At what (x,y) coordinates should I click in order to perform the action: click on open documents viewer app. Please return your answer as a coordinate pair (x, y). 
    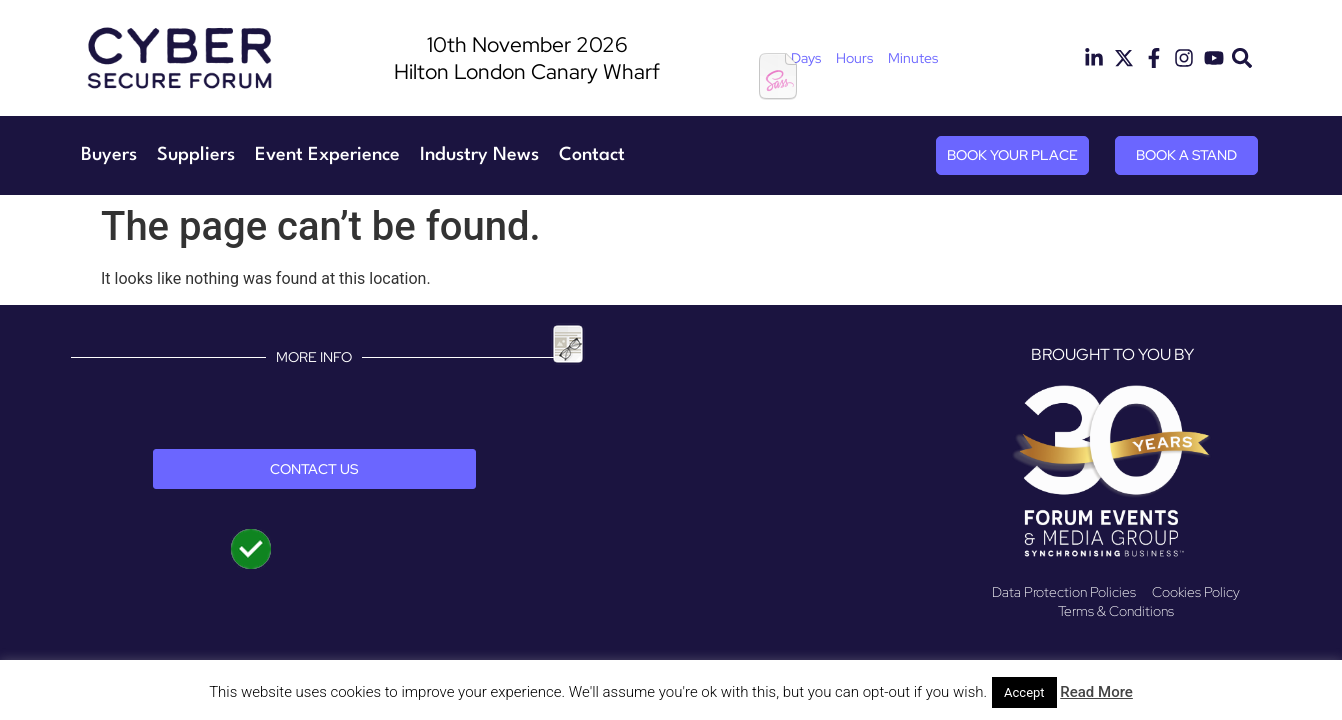
    Looking at the image, I should click on (568, 344).